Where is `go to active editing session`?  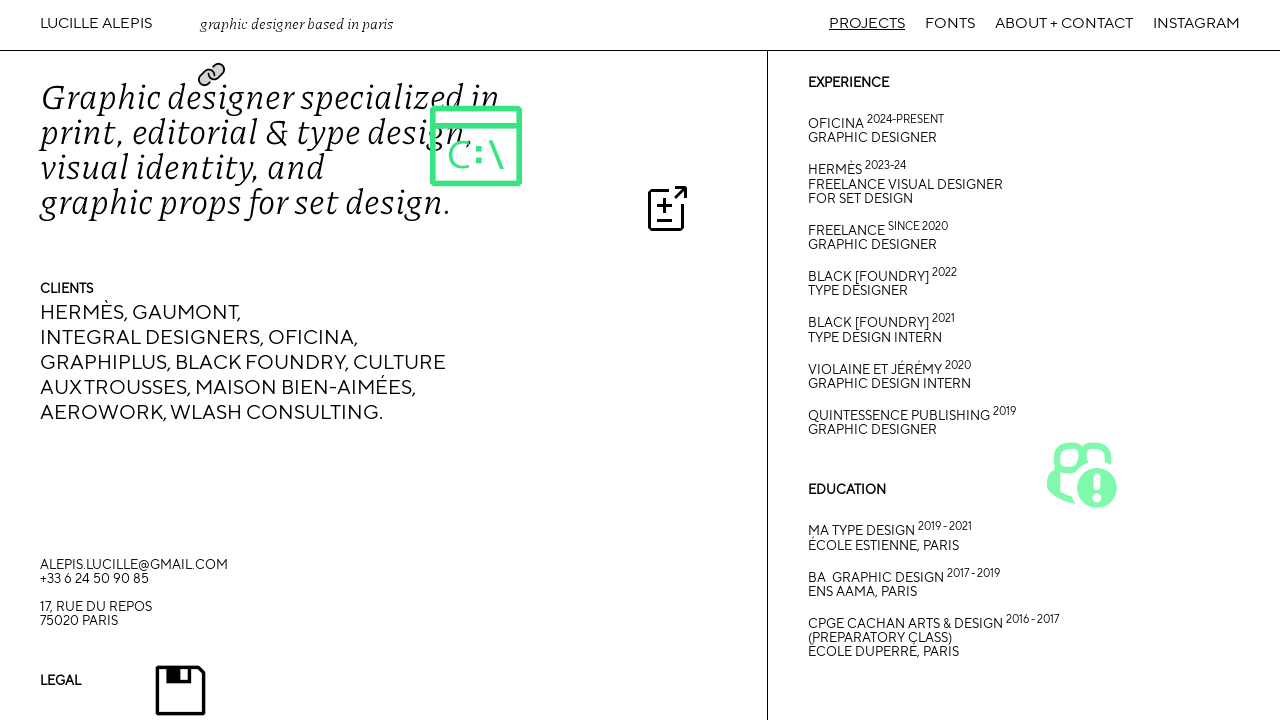 go to active editing session is located at coordinates (666, 210).